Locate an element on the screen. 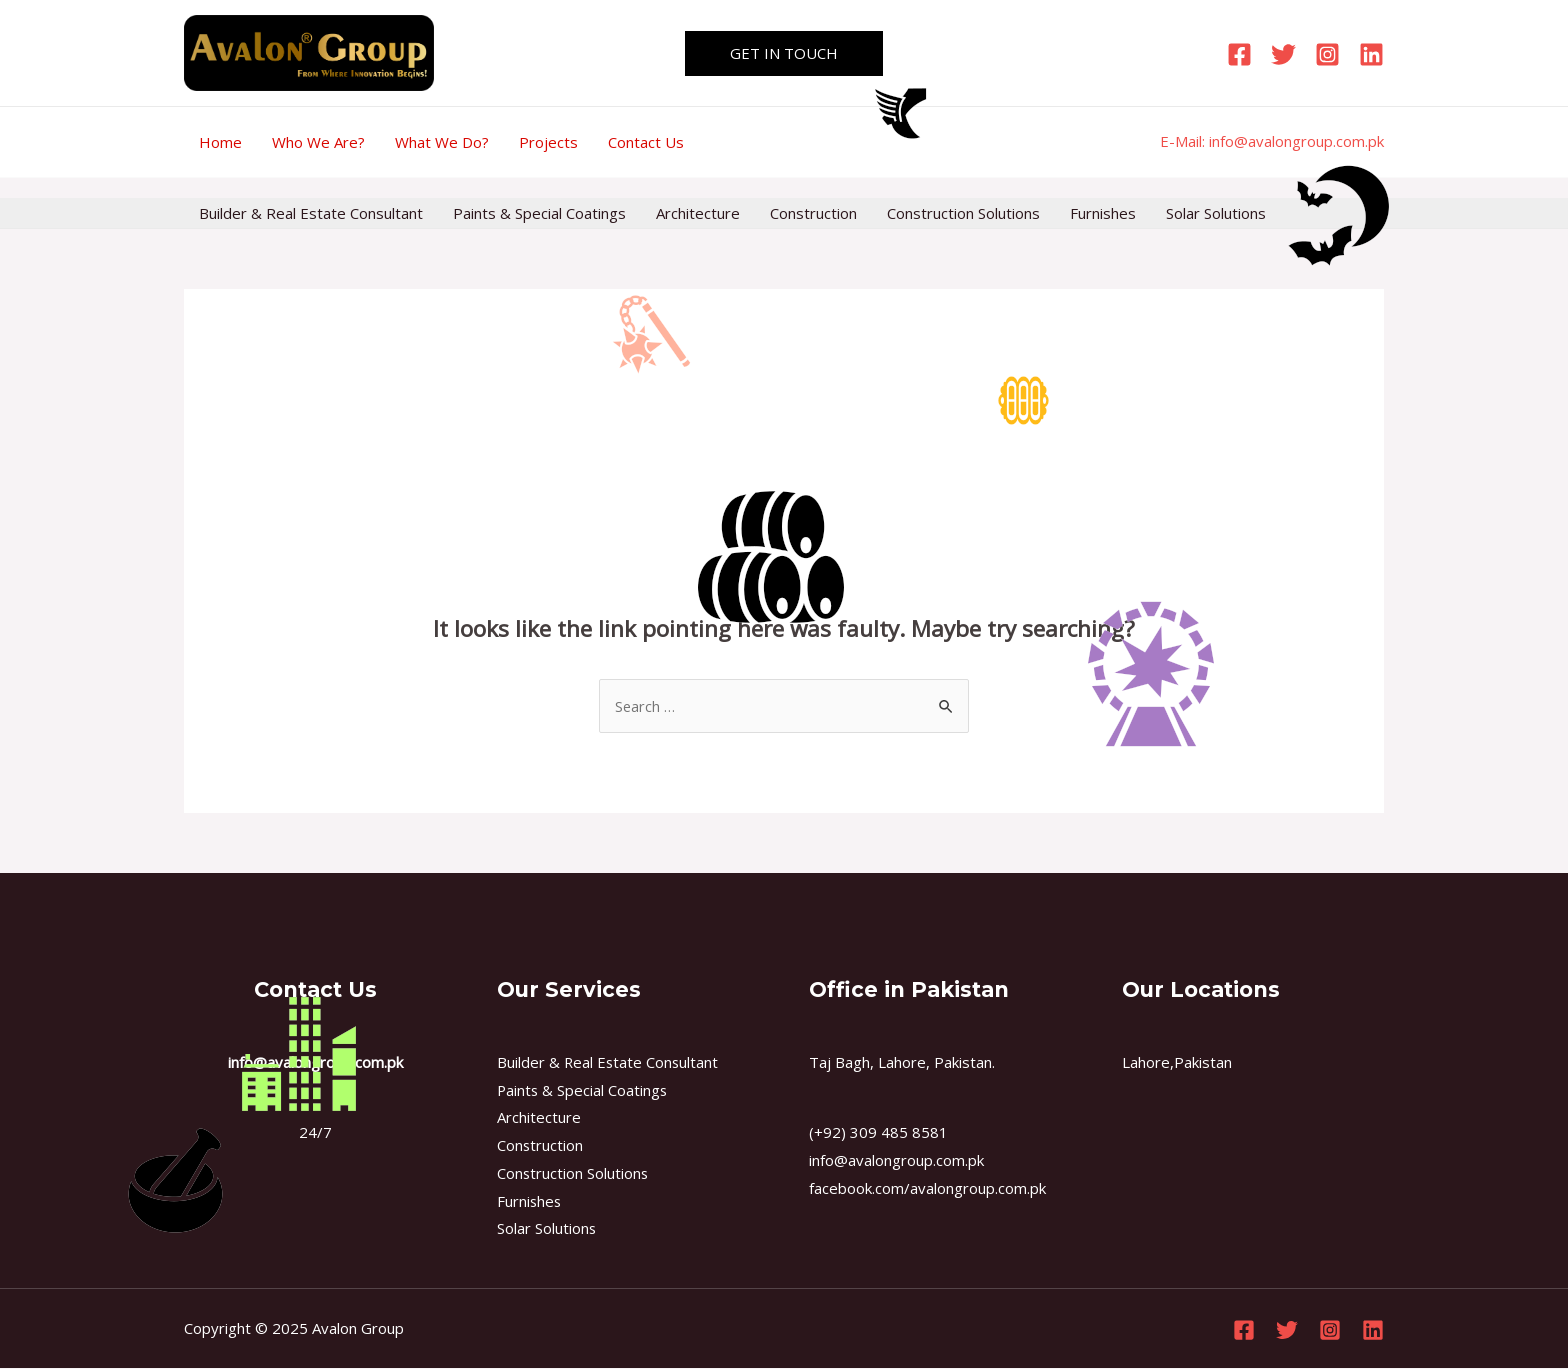 The width and height of the screenshot is (1568, 1369). access wine cellar or barrel storage inventory is located at coordinates (771, 557).